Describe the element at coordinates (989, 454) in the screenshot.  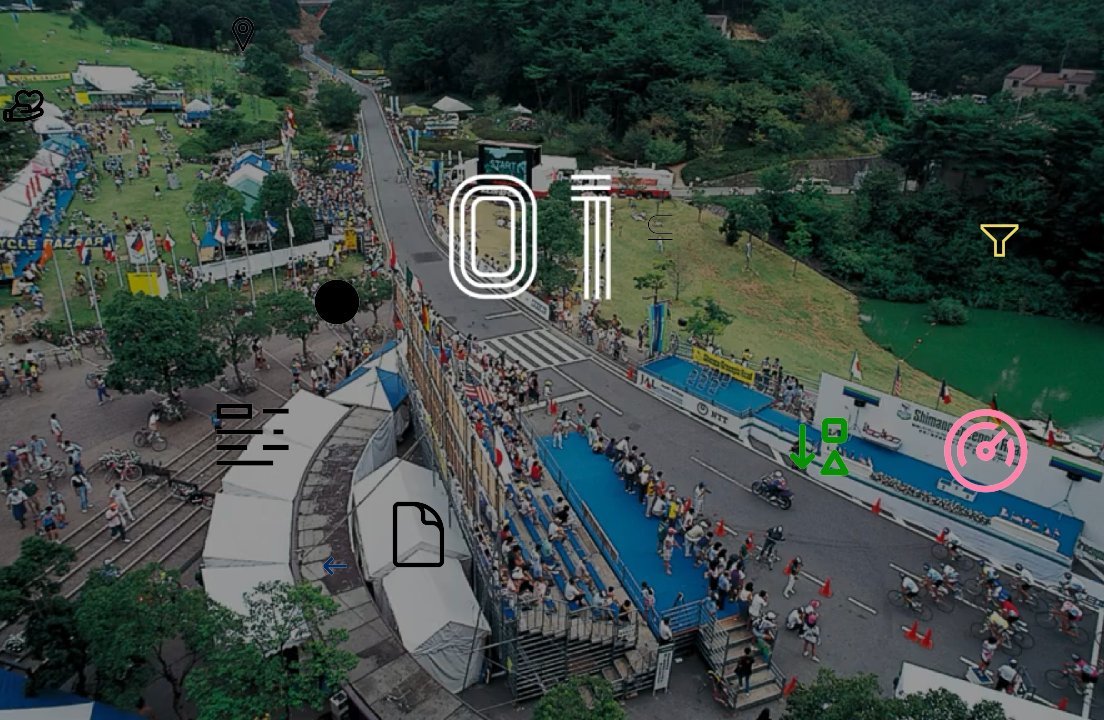
I see `access the dashboard overview` at that location.